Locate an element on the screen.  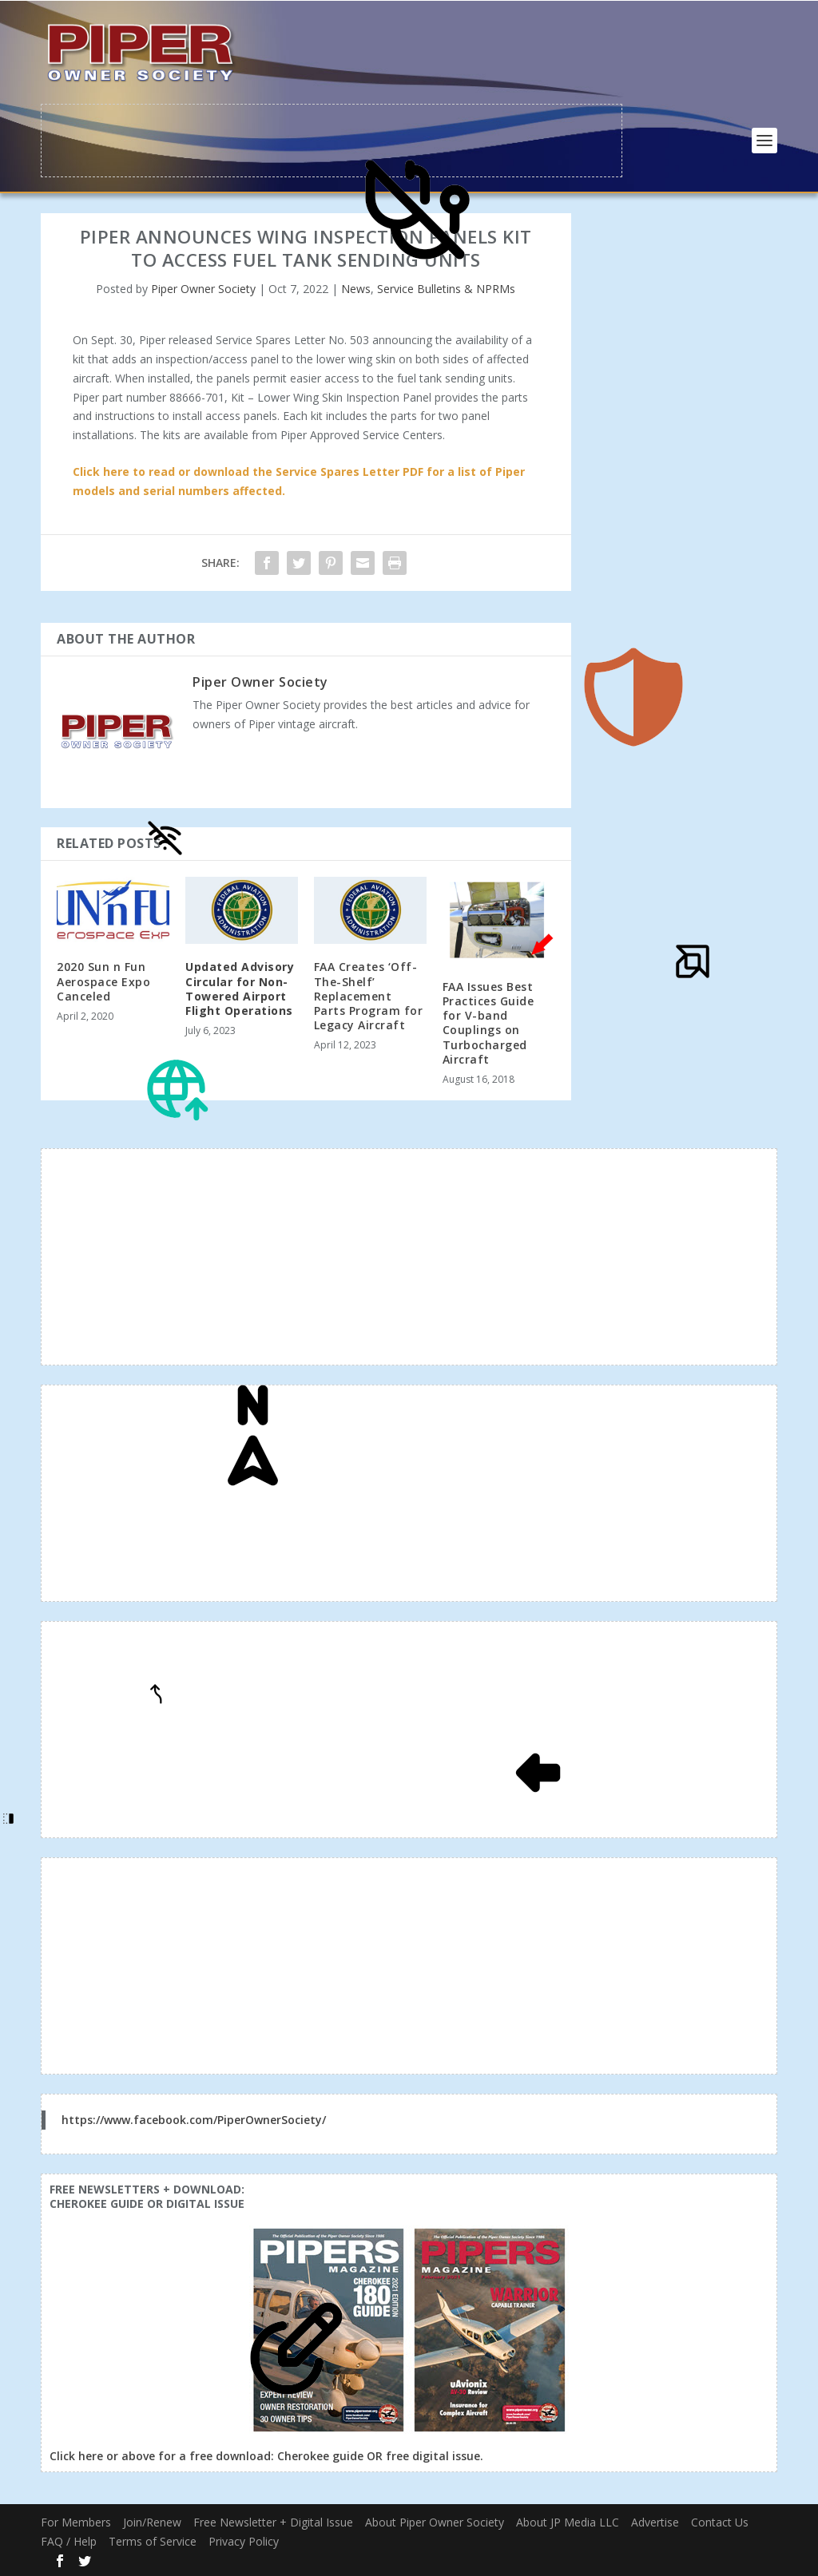
edit your profile or settings is located at coordinates (296, 2348).